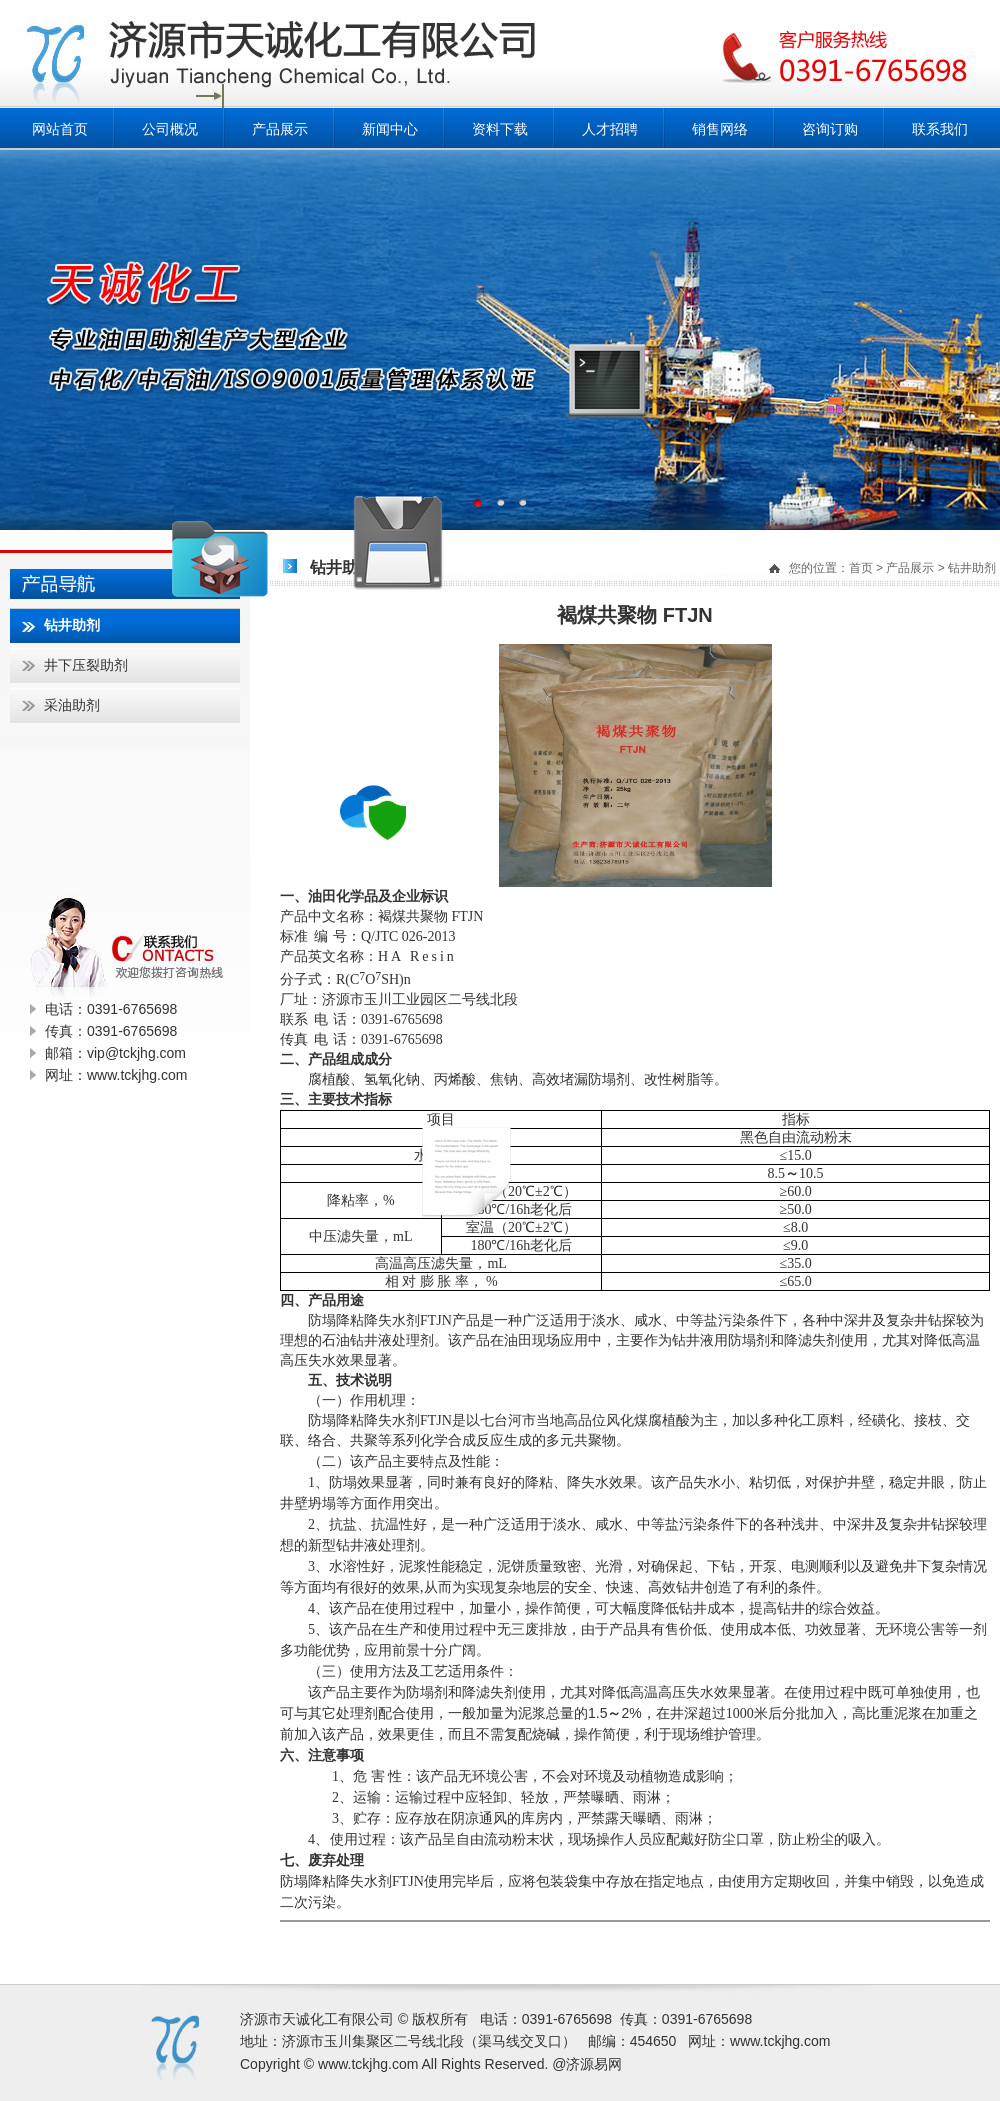  What do you see at coordinates (373, 807) in the screenshot?
I see `OneDrive file protected by cloud security` at bounding box center [373, 807].